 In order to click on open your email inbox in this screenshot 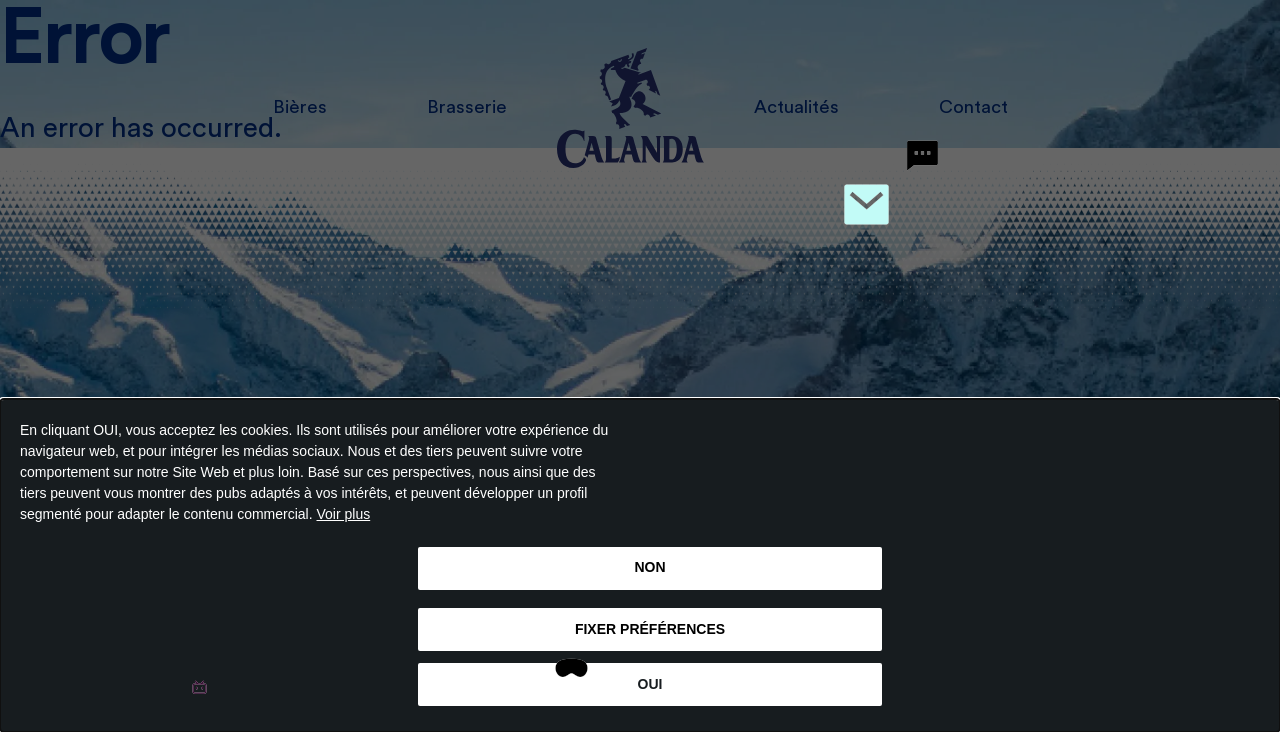, I will do `click(866, 204)`.